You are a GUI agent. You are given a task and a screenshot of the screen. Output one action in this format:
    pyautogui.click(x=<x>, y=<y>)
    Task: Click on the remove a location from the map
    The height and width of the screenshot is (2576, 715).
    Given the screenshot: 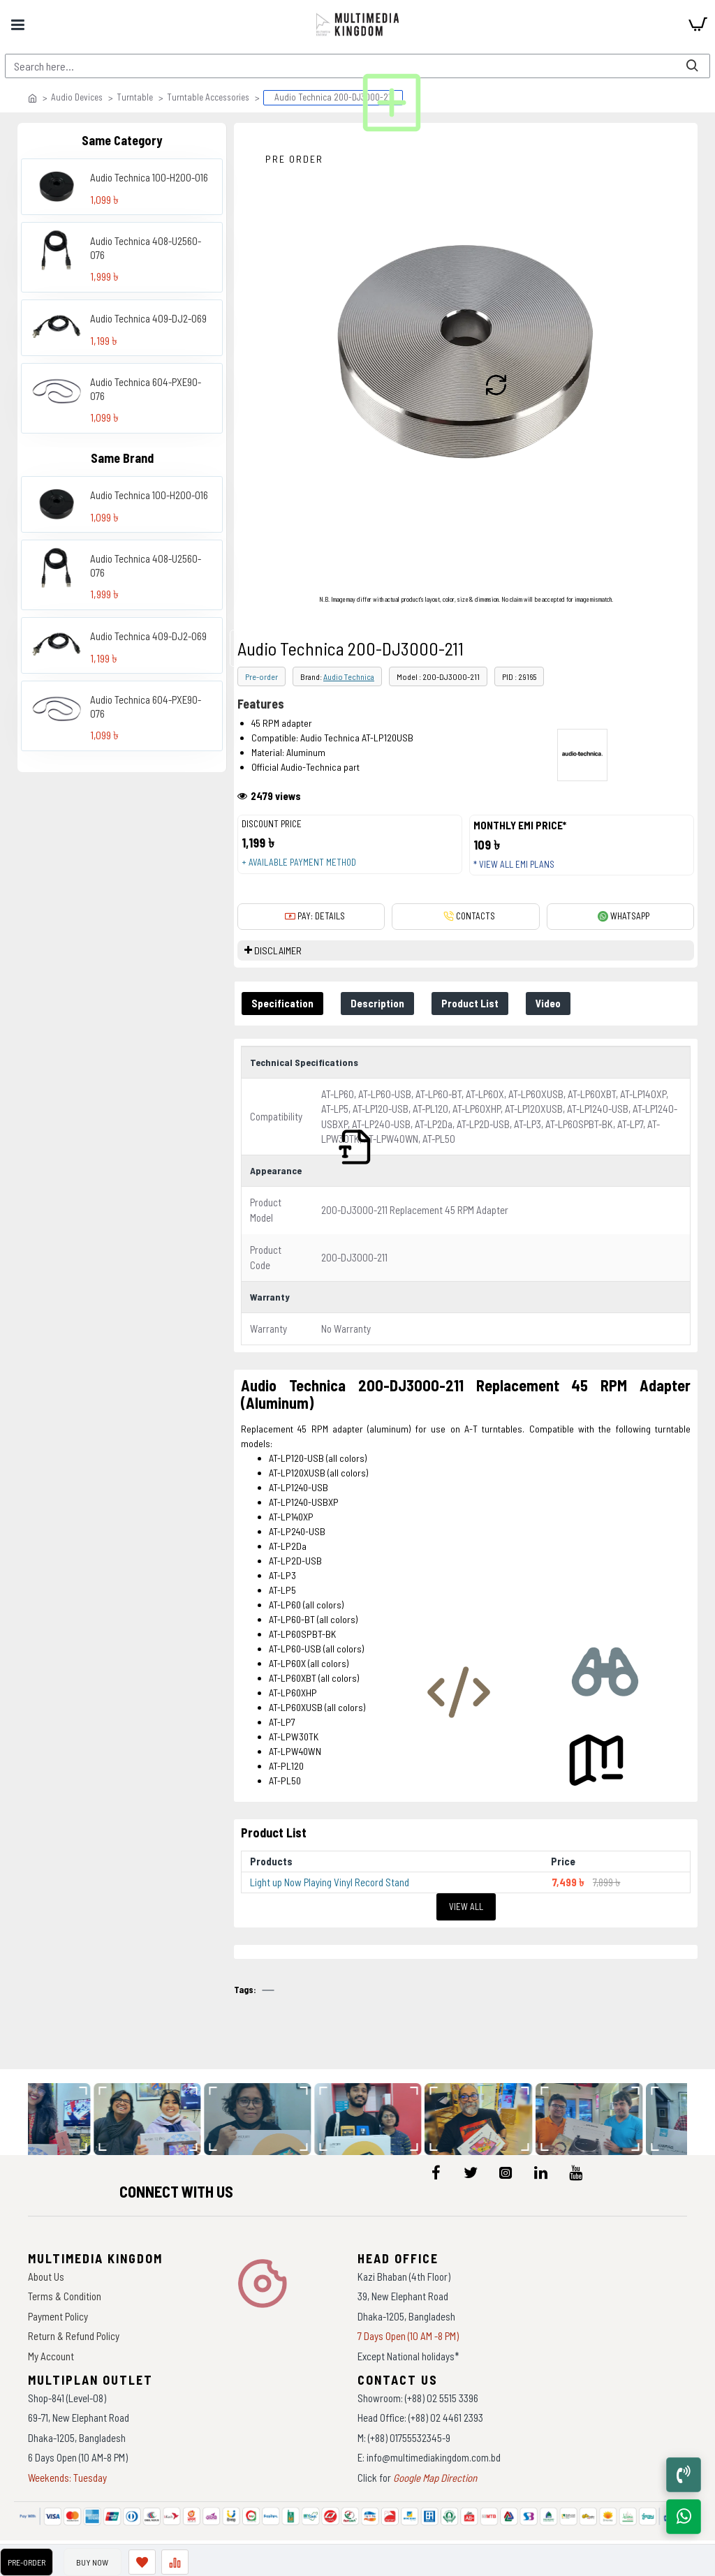 What is the action you would take?
    pyautogui.click(x=596, y=1761)
    